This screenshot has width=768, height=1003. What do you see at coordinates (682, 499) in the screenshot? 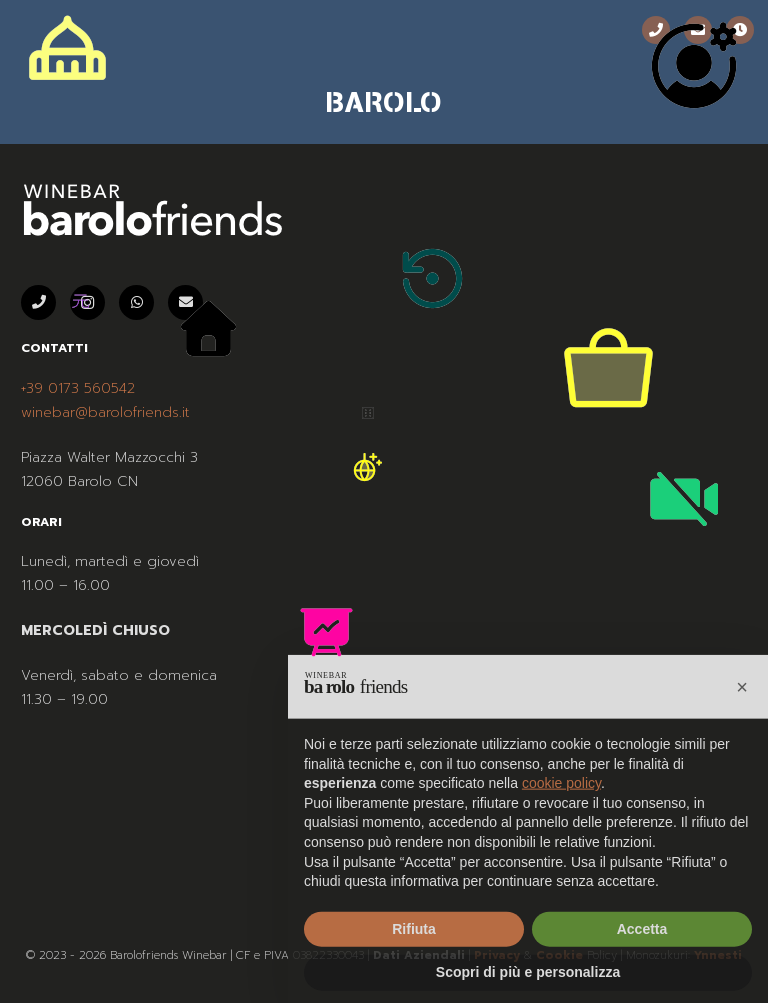
I see `camera is off or disabled` at bounding box center [682, 499].